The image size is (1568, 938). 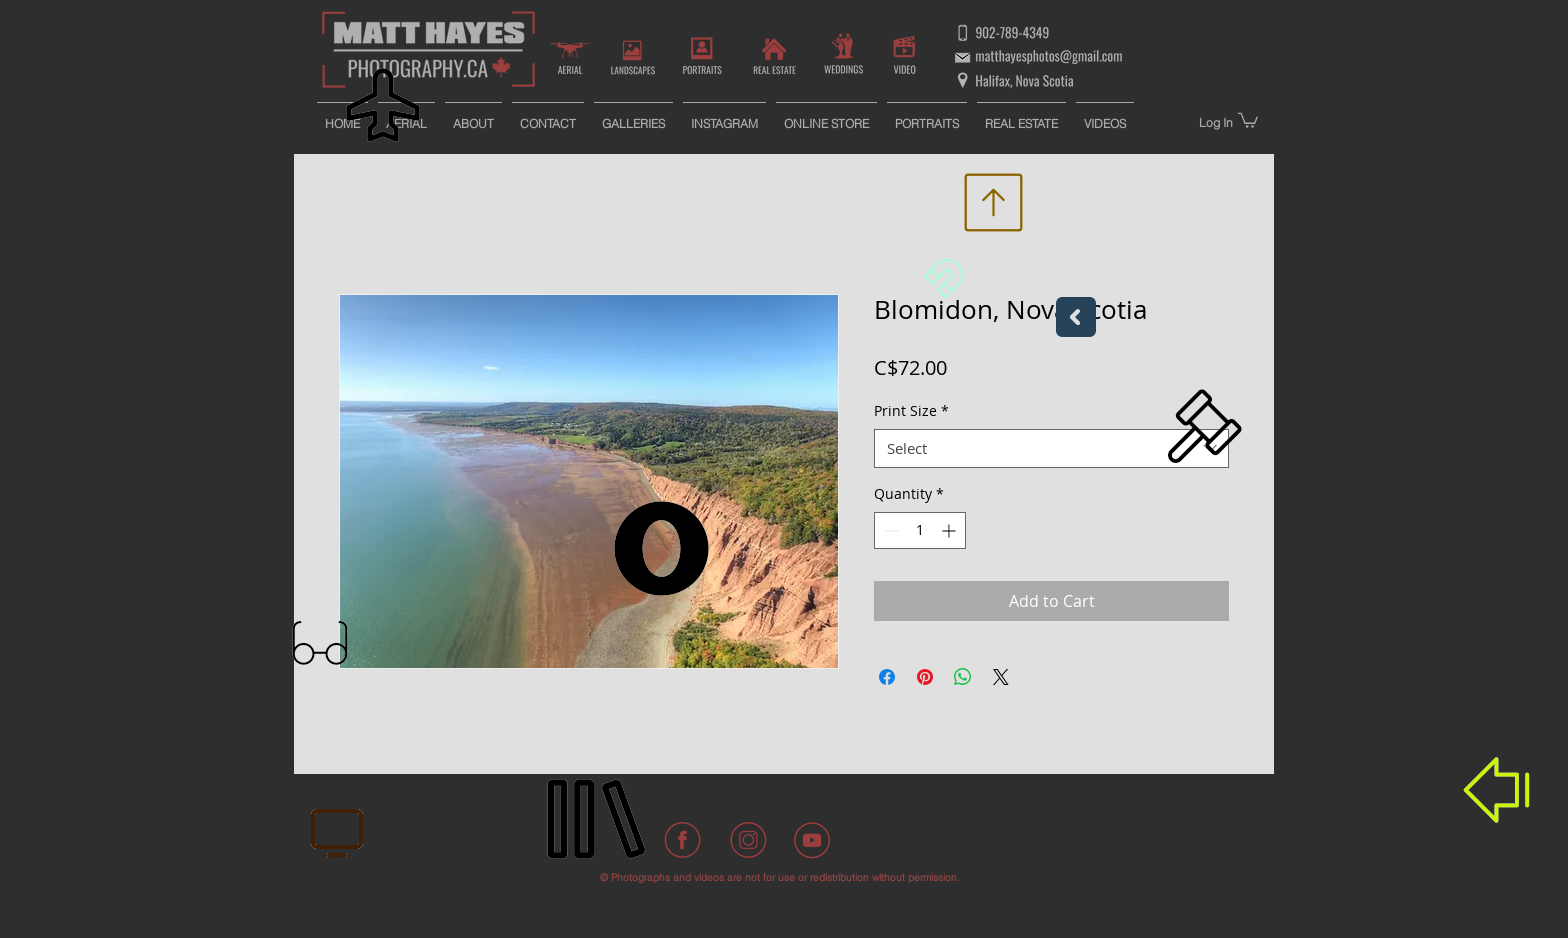 I want to click on switch to desktop or monitor display, so click(x=337, y=831).